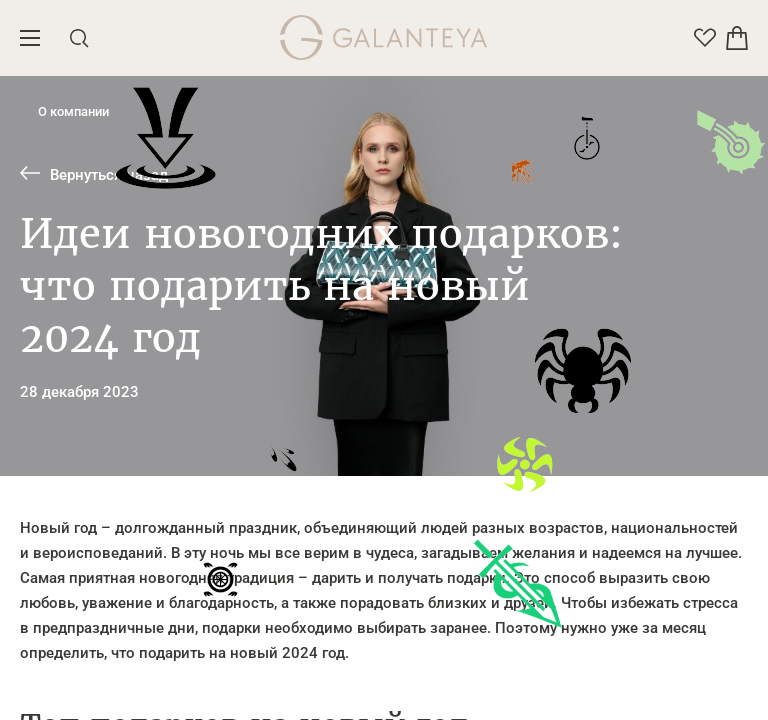 The height and width of the screenshot is (720, 768). What do you see at coordinates (525, 464) in the screenshot?
I see `indicates a spinning or rotating action` at bounding box center [525, 464].